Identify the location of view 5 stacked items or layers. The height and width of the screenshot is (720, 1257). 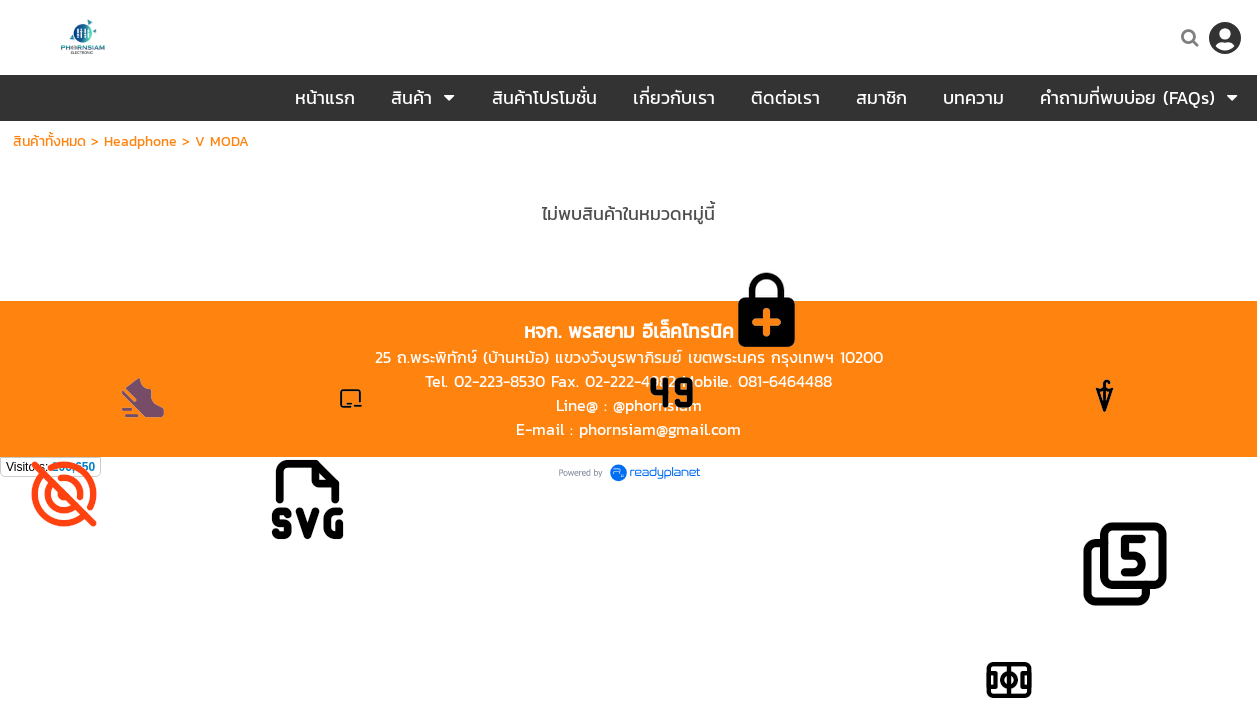
(1125, 564).